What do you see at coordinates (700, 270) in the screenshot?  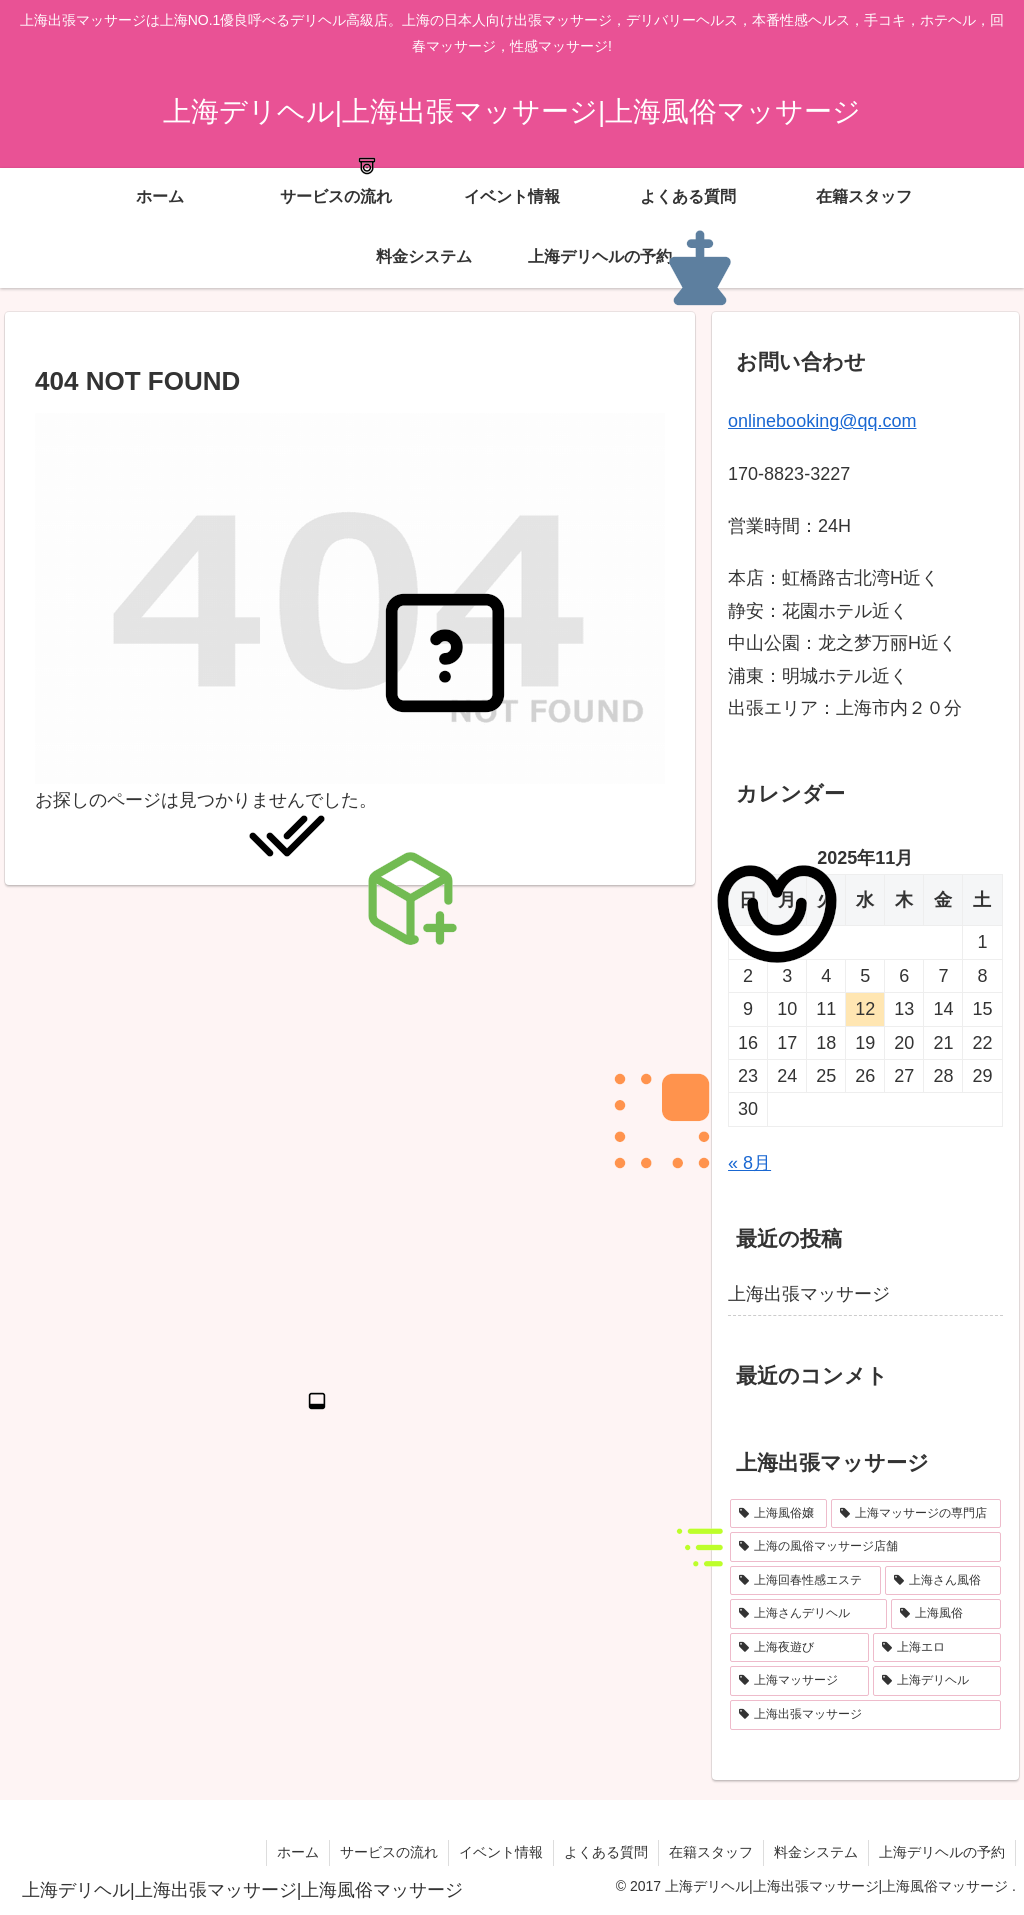 I see `chess king piece indicator` at bounding box center [700, 270].